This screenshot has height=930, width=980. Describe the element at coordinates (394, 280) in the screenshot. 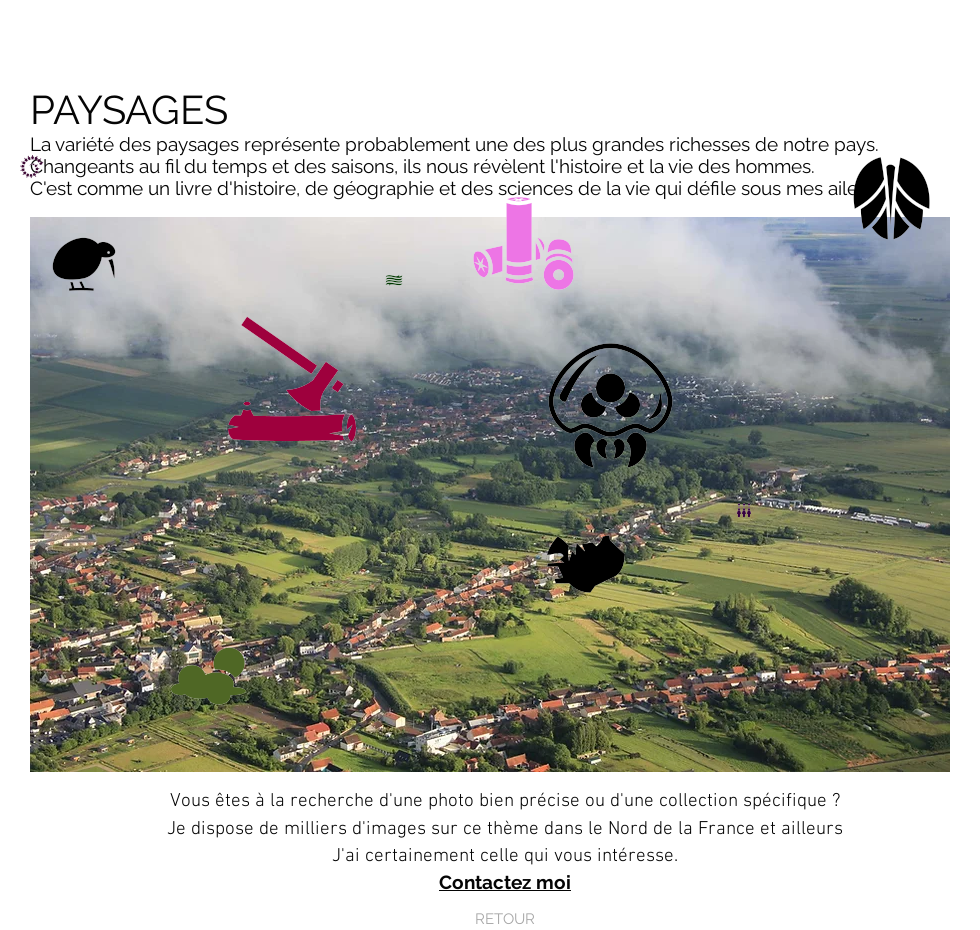

I see `indicates water or ocean-related content` at that location.